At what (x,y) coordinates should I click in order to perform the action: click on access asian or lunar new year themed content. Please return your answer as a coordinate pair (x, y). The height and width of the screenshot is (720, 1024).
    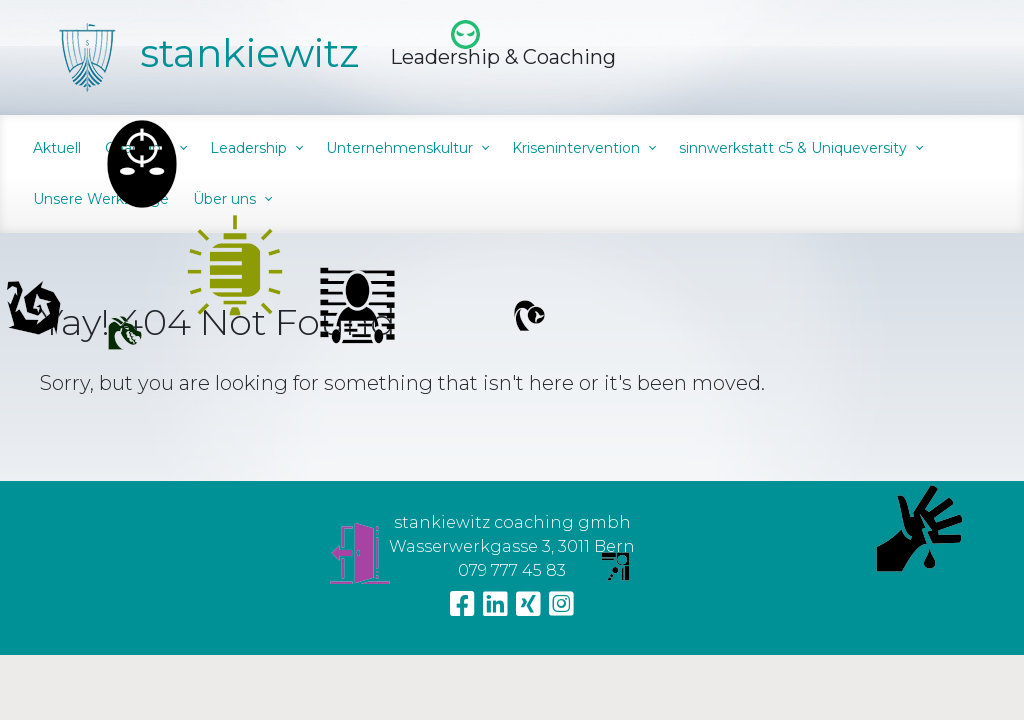
    Looking at the image, I should click on (235, 265).